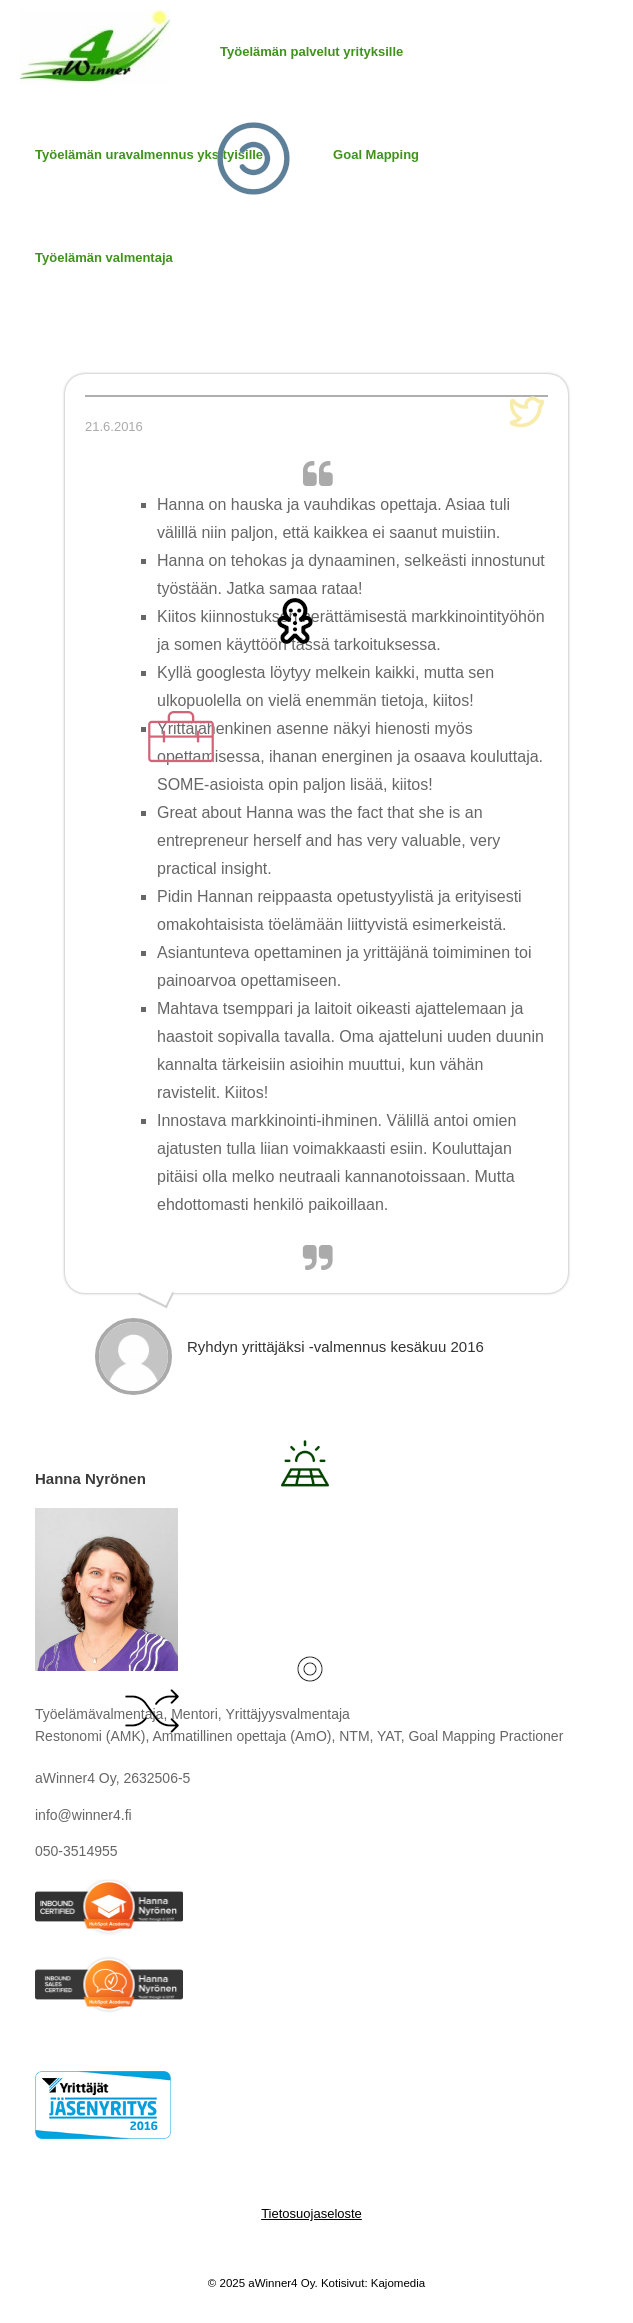 The image size is (633, 2323). I want to click on unselected radio button option, so click(310, 1669).